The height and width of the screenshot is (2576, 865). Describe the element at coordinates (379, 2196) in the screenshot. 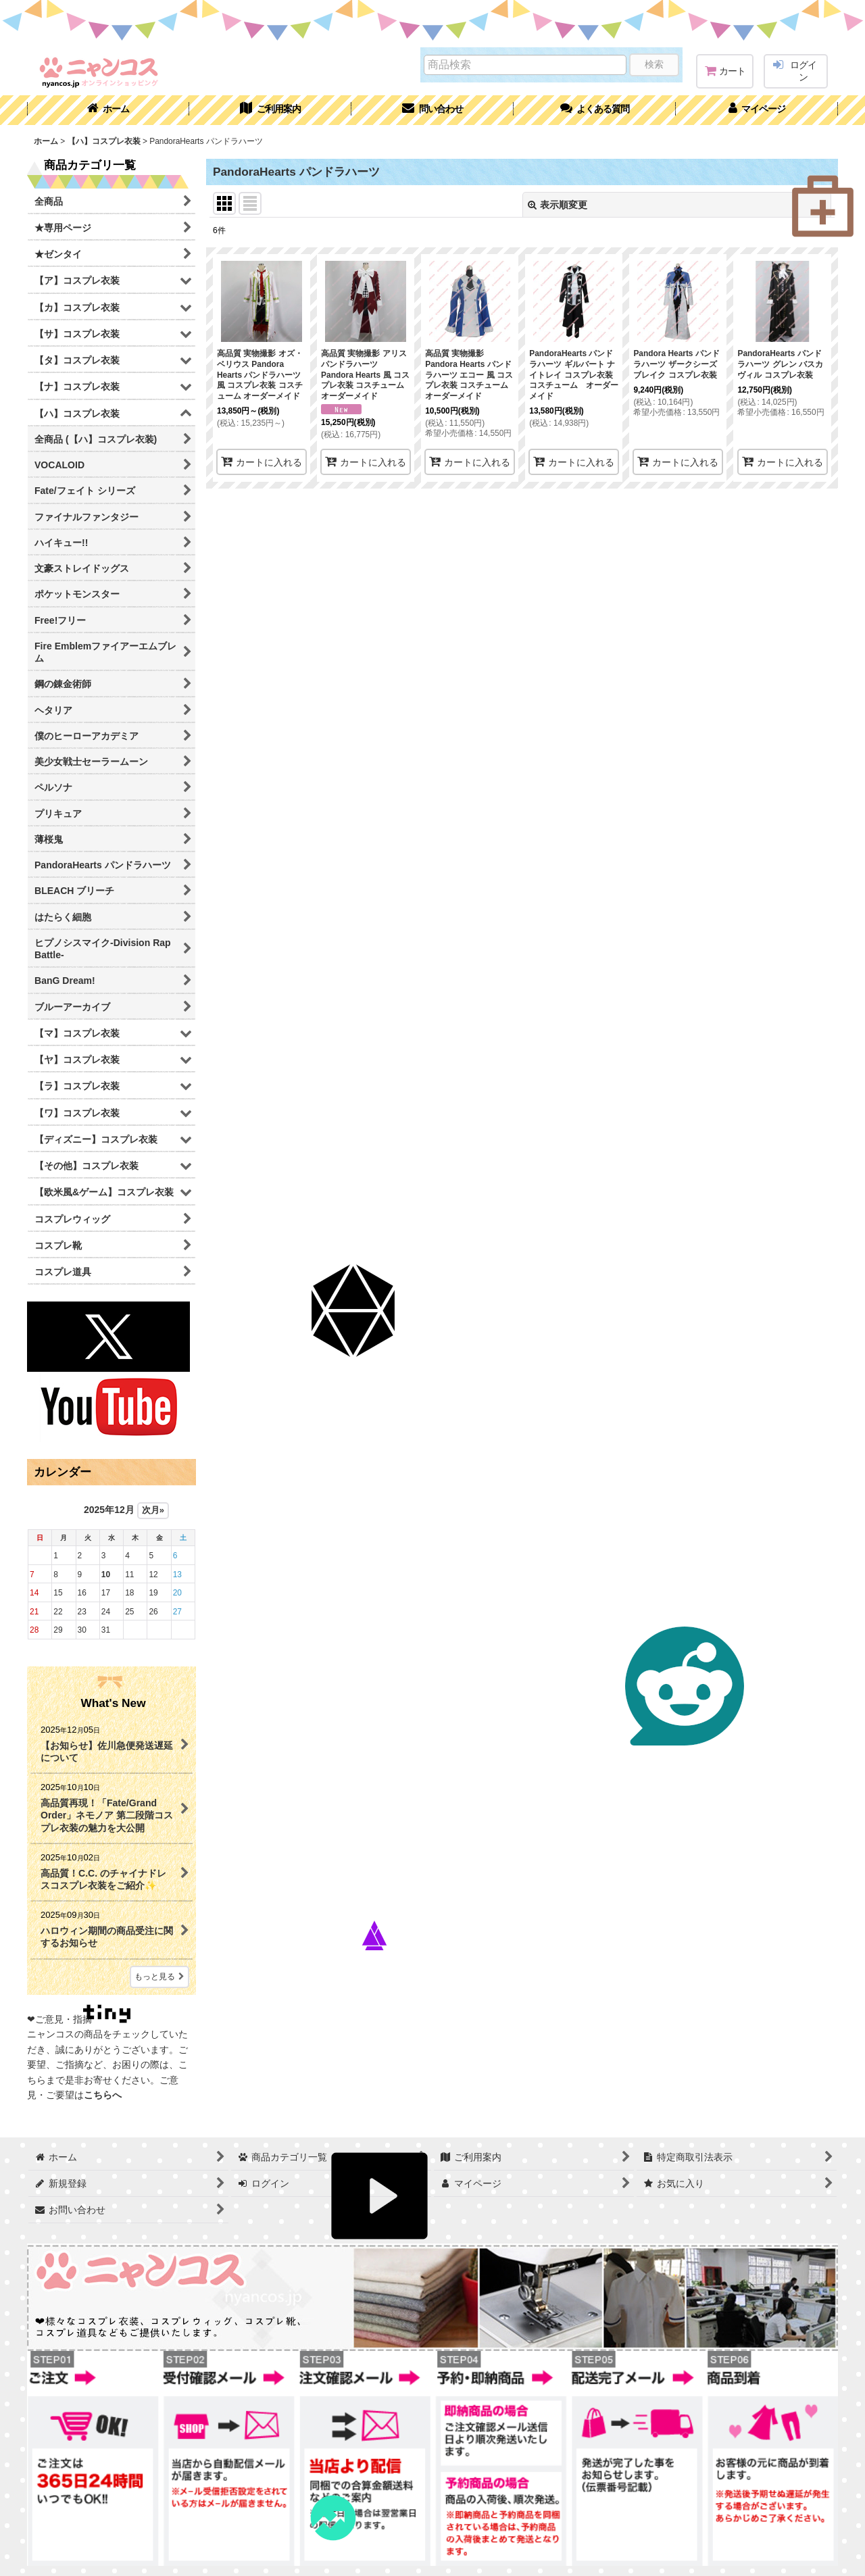

I see `play a video or movie` at that location.